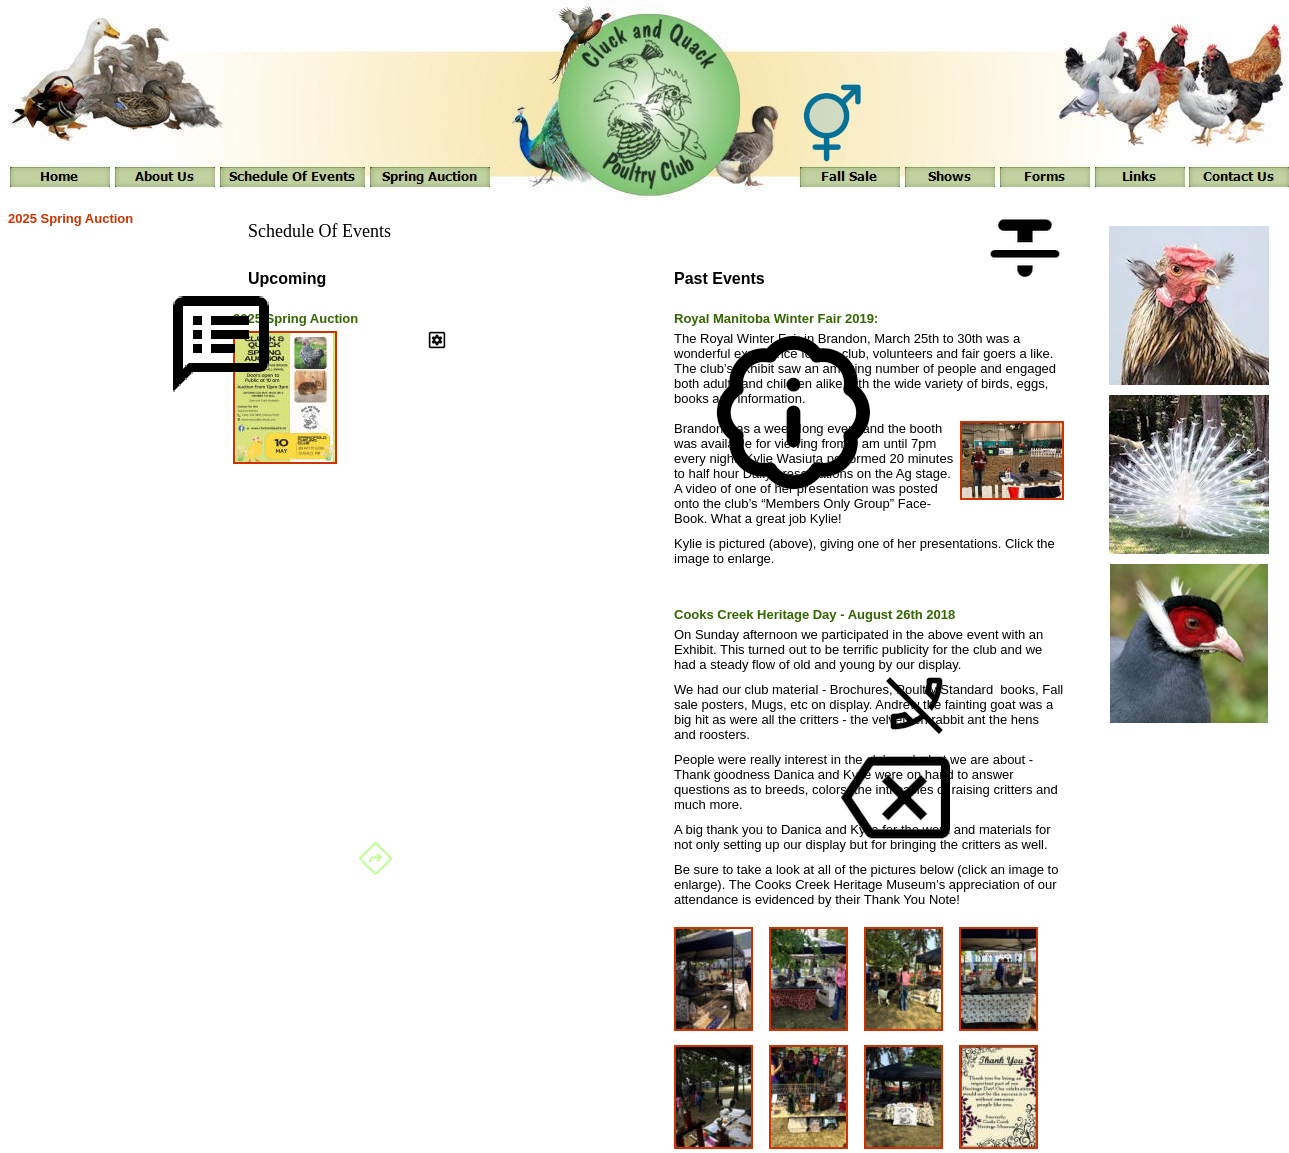 This screenshot has height=1153, width=1289. Describe the element at coordinates (895, 797) in the screenshot. I see `delete the last character entered` at that location.